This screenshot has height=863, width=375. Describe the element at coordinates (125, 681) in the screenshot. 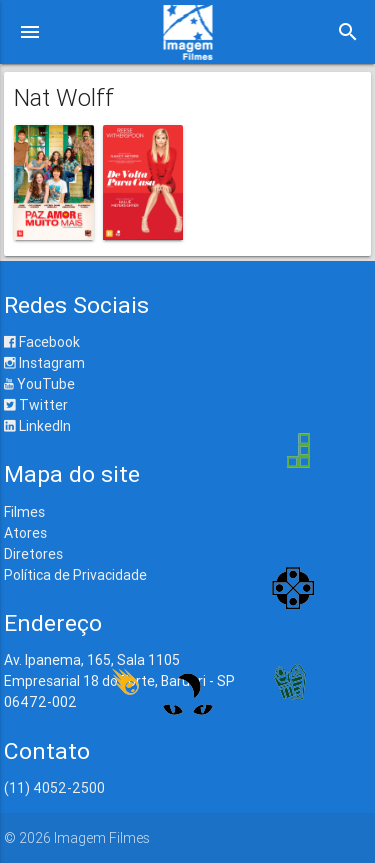

I see `indicates a falling or dropping game element` at that location.